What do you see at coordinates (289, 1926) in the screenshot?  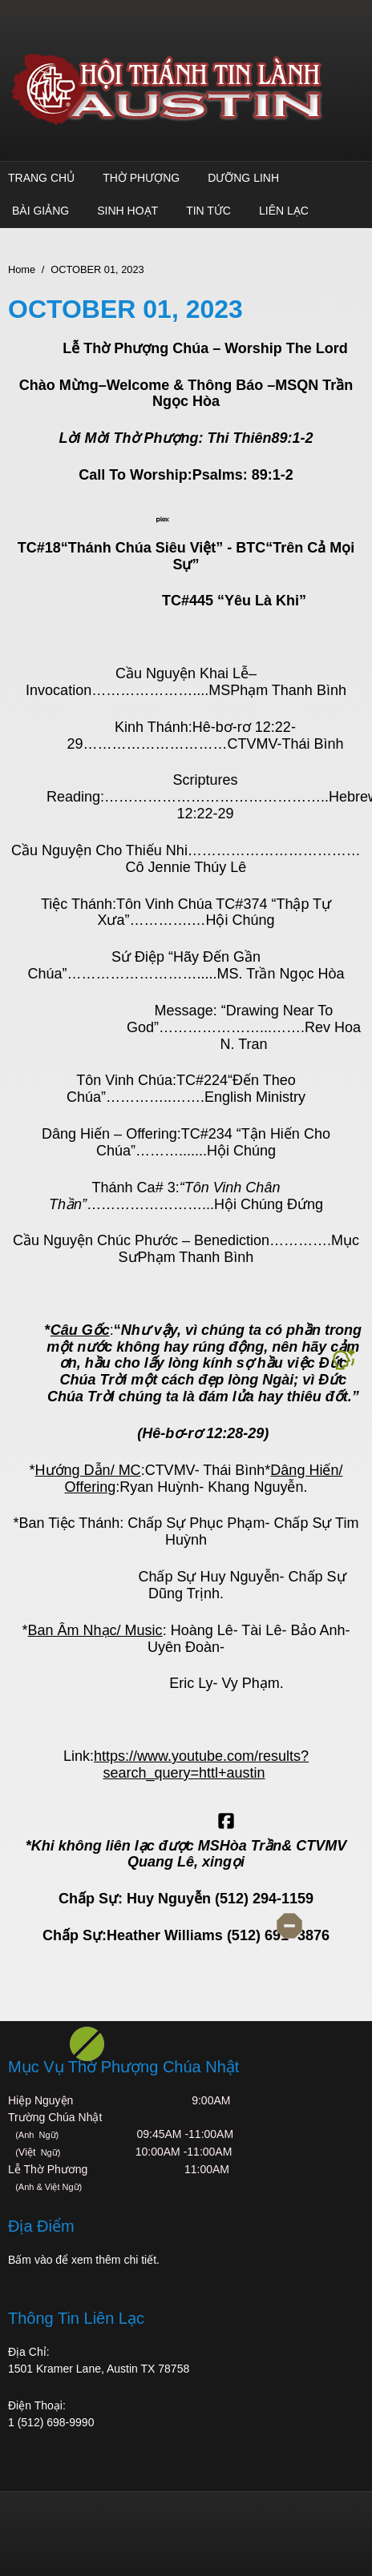 I see `indicates spam or blocked content` at bounding box center [289, 1926].